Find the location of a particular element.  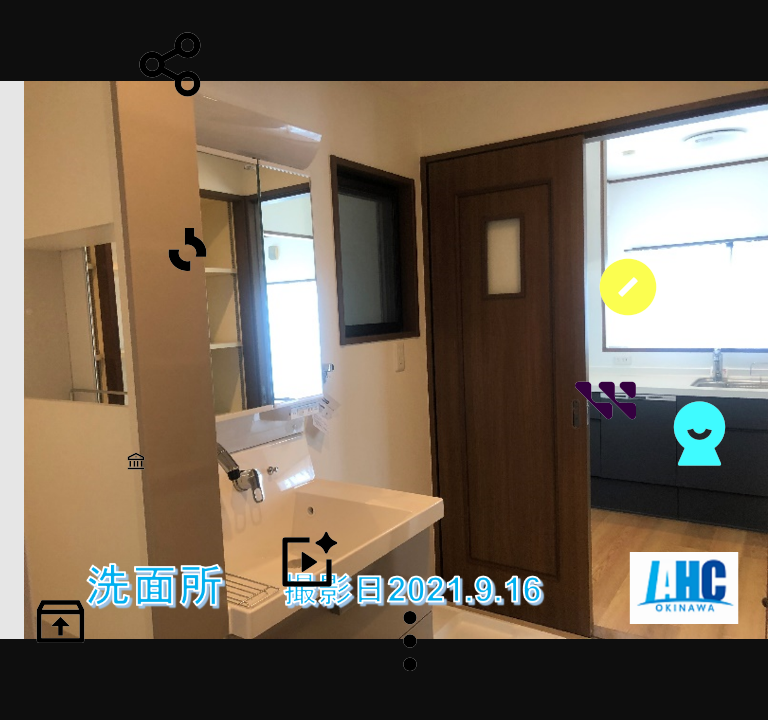

share this content is located at coordinates (171, 64).